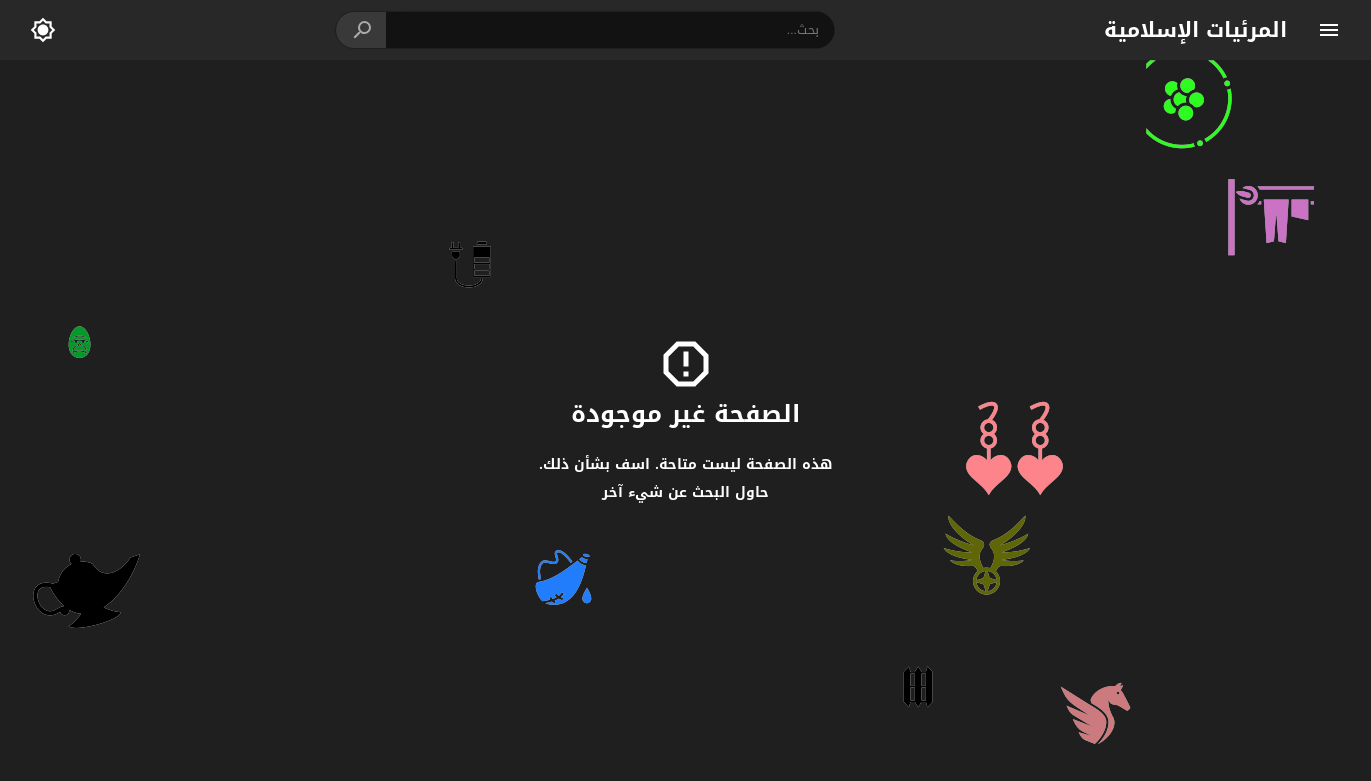  What do you see at coordinates (563, 577) in the screenshot?
I see `equip or use waterskin item` at bounding box center [563, 577].